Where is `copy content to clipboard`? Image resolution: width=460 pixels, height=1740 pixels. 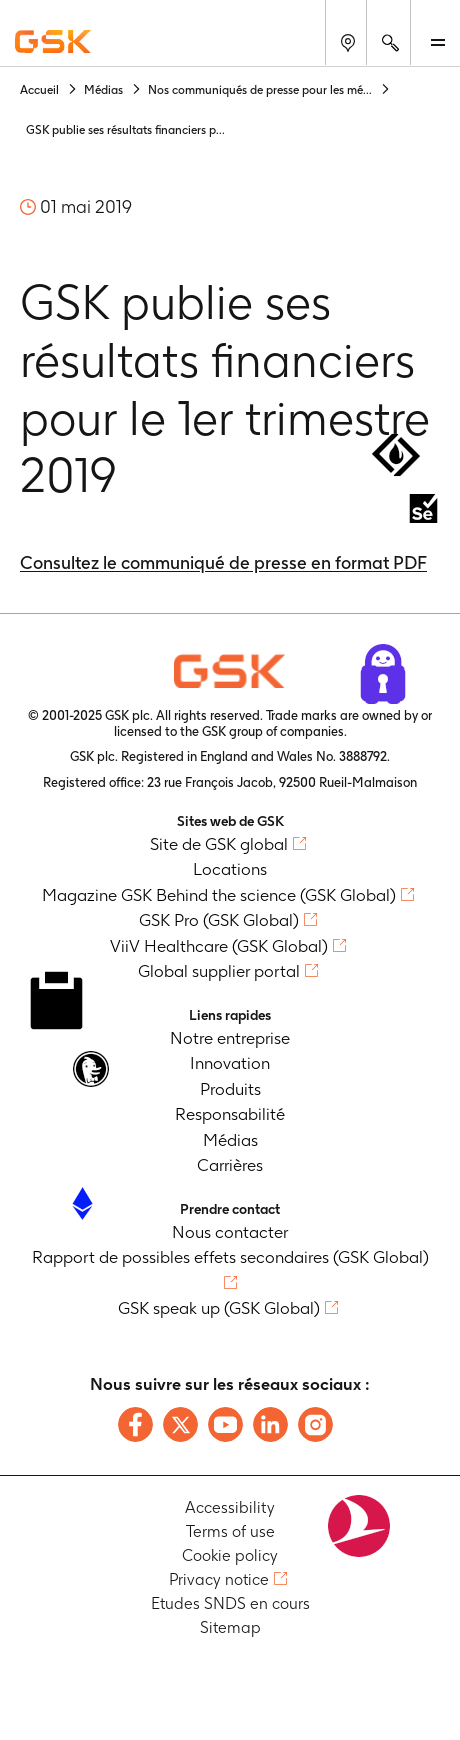
copy content to clipboard is located at coordinates (56, 1000).